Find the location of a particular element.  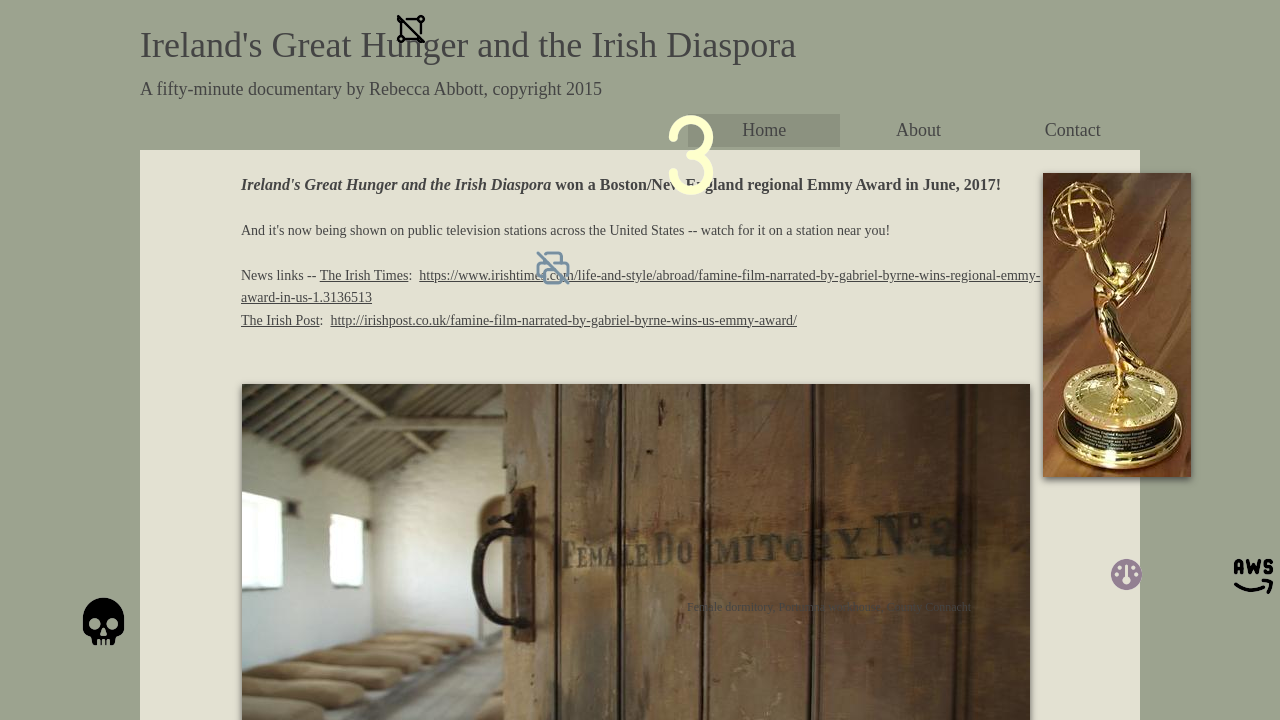

view performance metrics or system speed is located at coordinates (1126, 574).